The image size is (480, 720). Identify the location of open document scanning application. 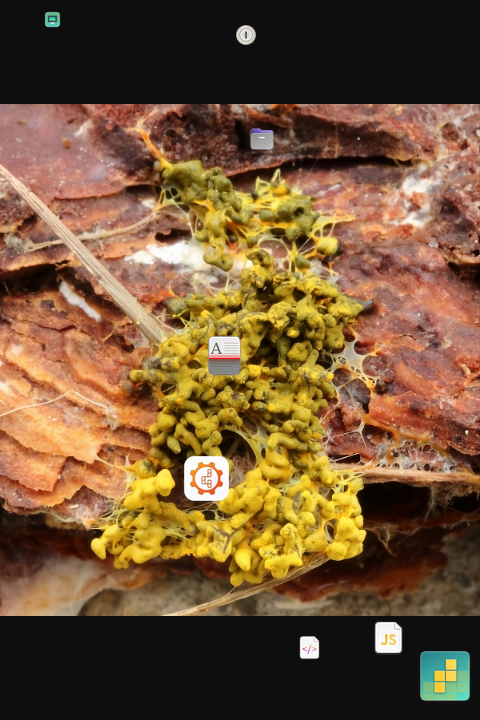
(224, 355).